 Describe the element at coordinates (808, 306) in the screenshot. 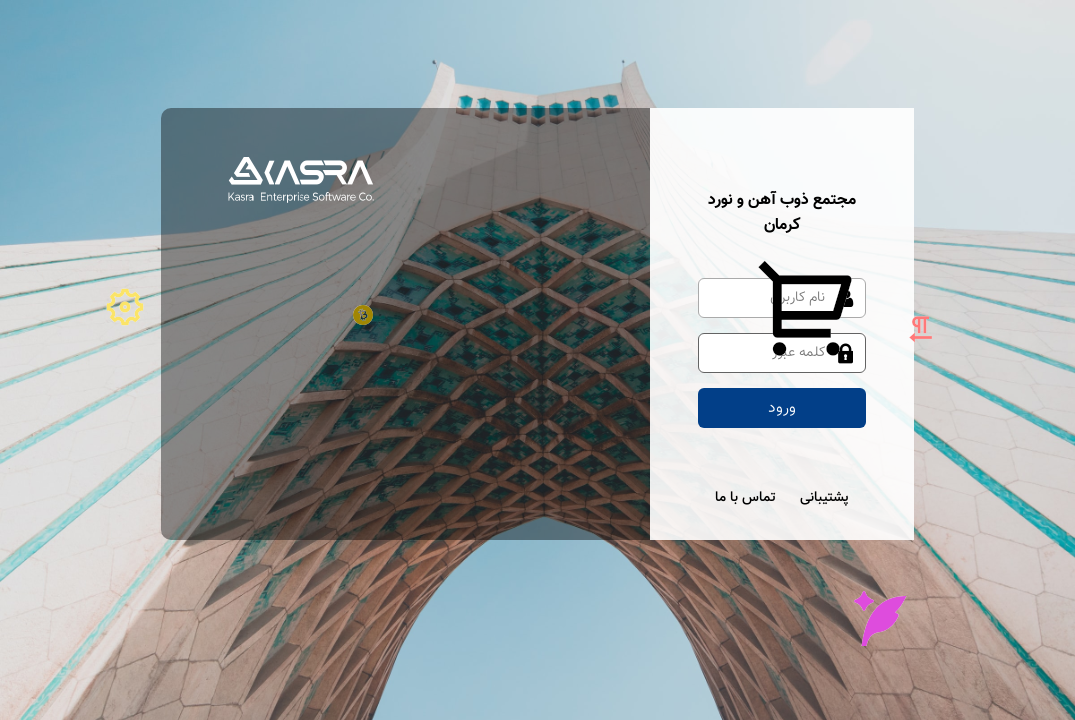

I see `view your shopping cart` at that location.